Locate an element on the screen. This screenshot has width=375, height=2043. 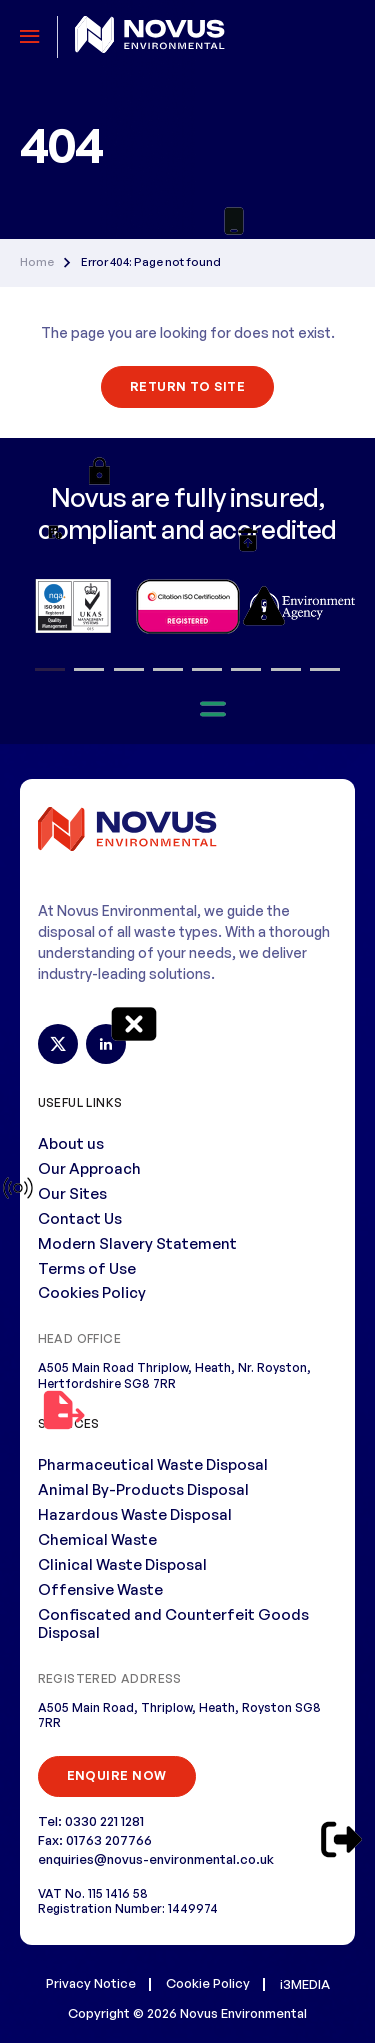
log out of your account is located at coordinates (341, 1839).